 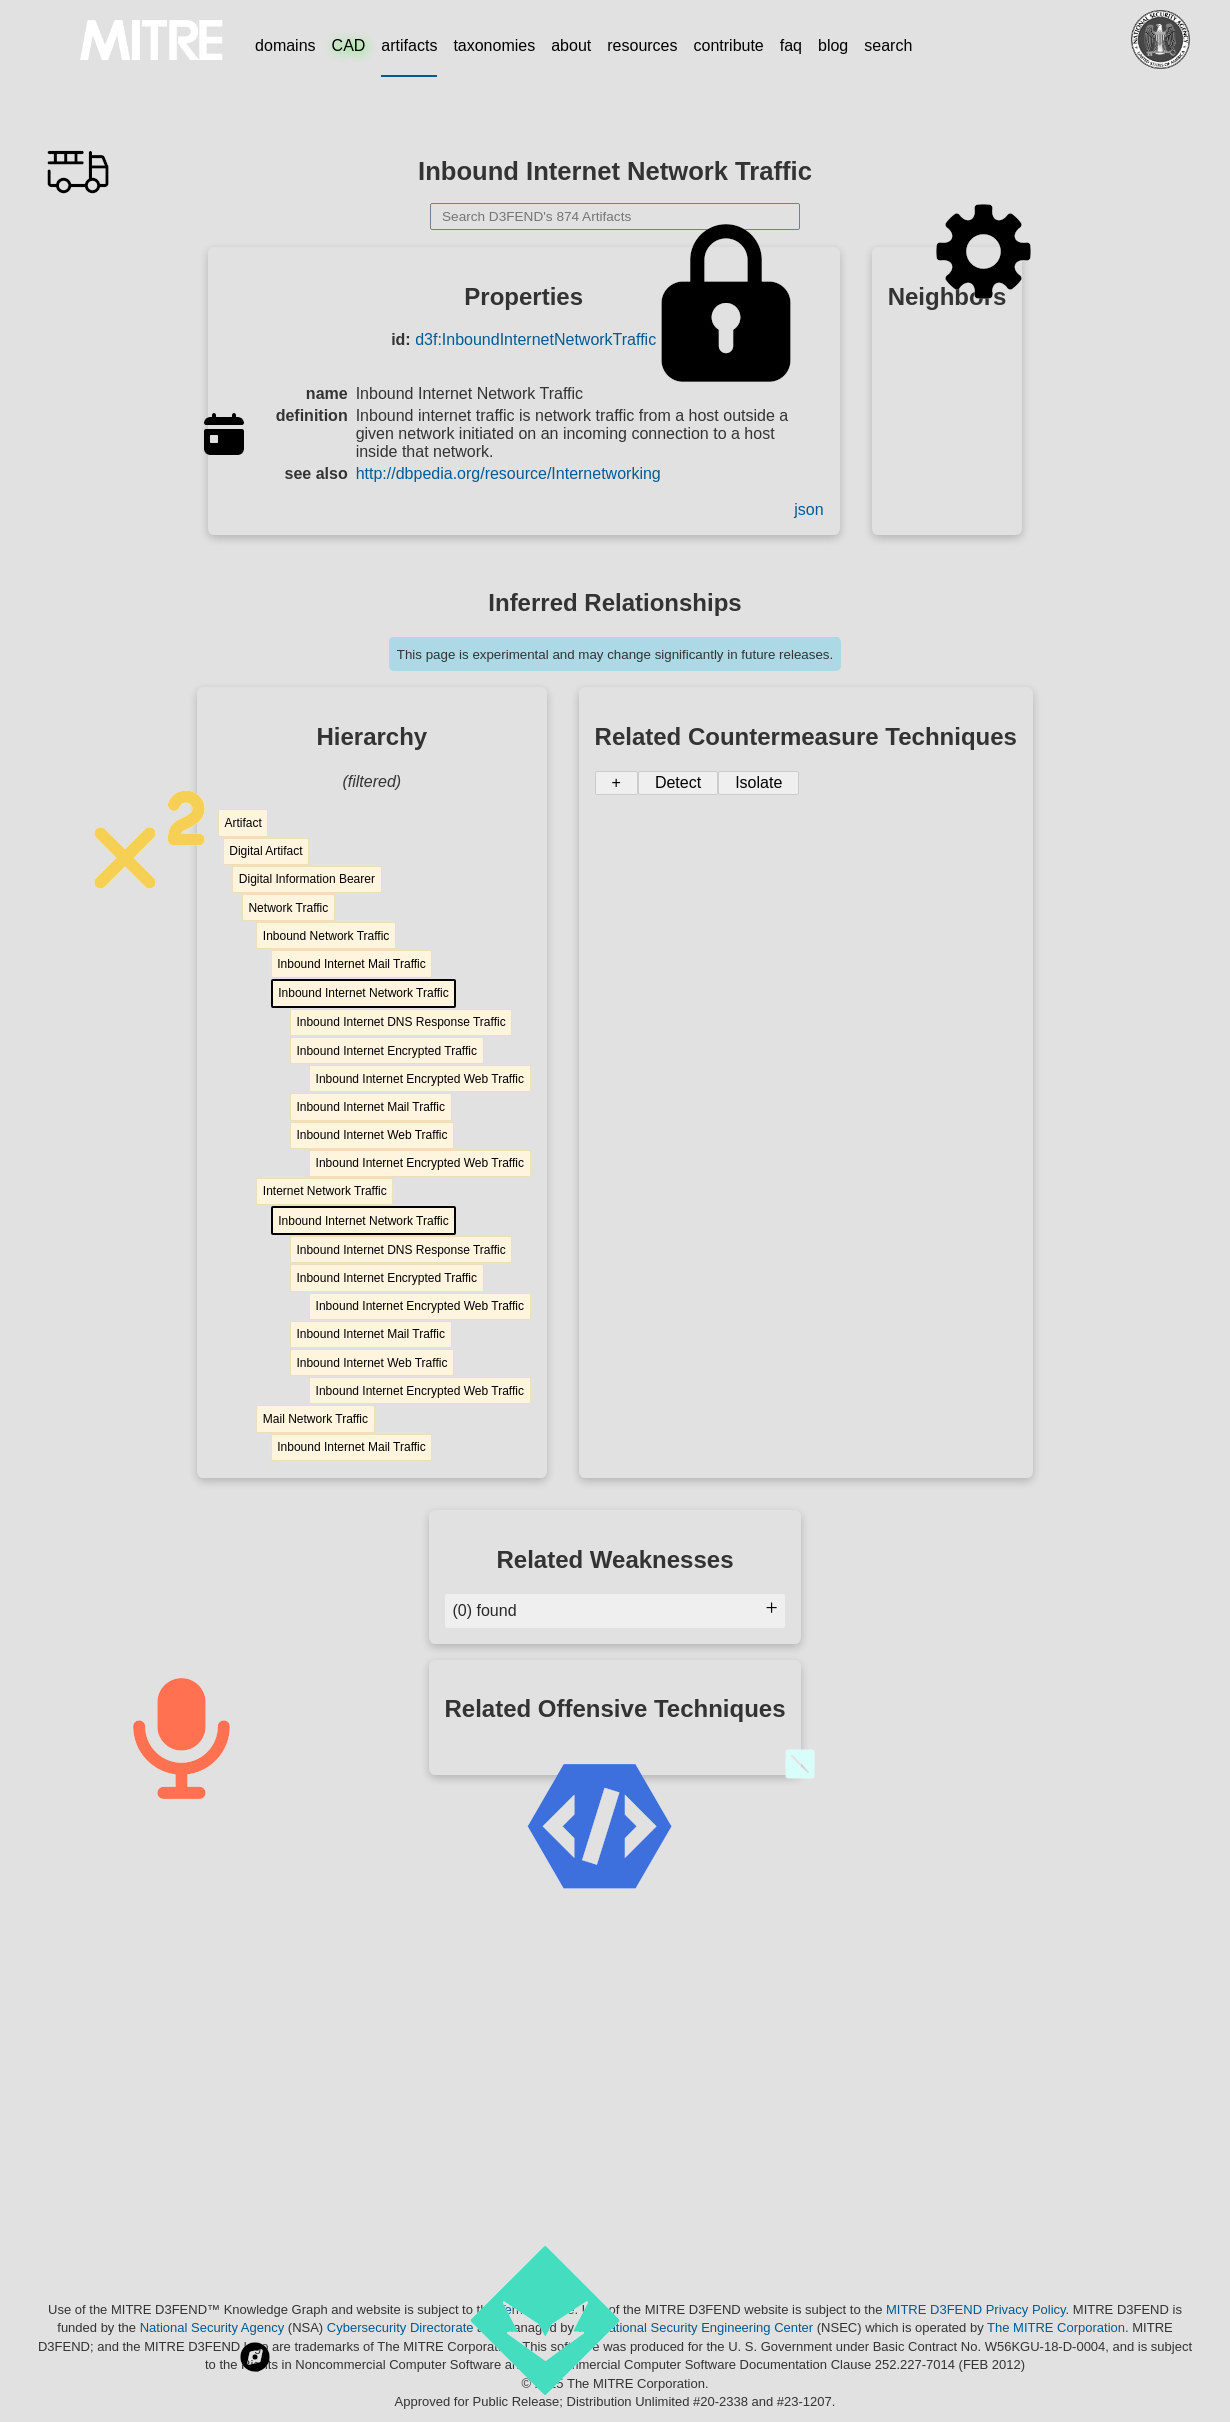 I want to click on open the discord server discovery page, so click(x=255, y=2357).